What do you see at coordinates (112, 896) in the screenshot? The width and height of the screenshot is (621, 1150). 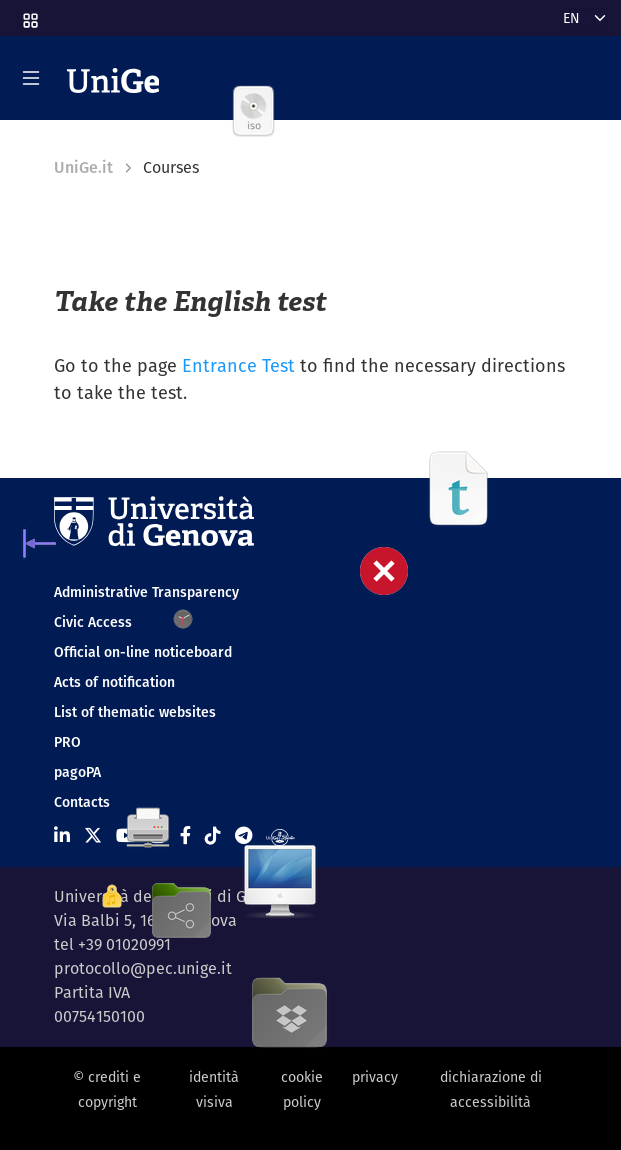 I see `open EarTag music tagging application` at bounding box center [112, 896].